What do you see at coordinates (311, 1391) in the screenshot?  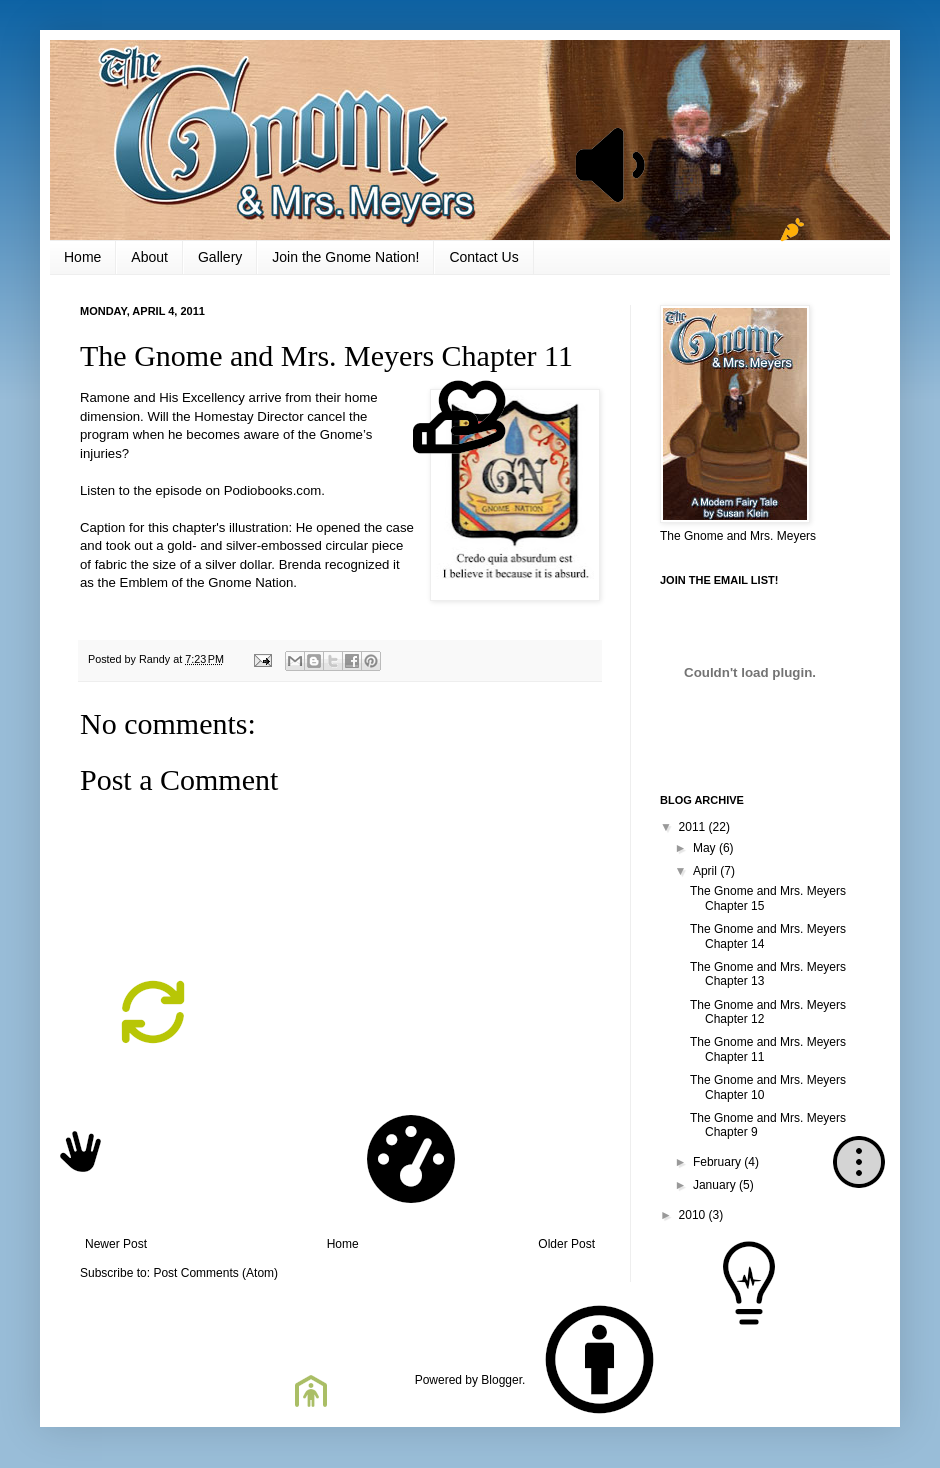 I see `find shelter or emergency housing` at bounding box center [311, 1391].